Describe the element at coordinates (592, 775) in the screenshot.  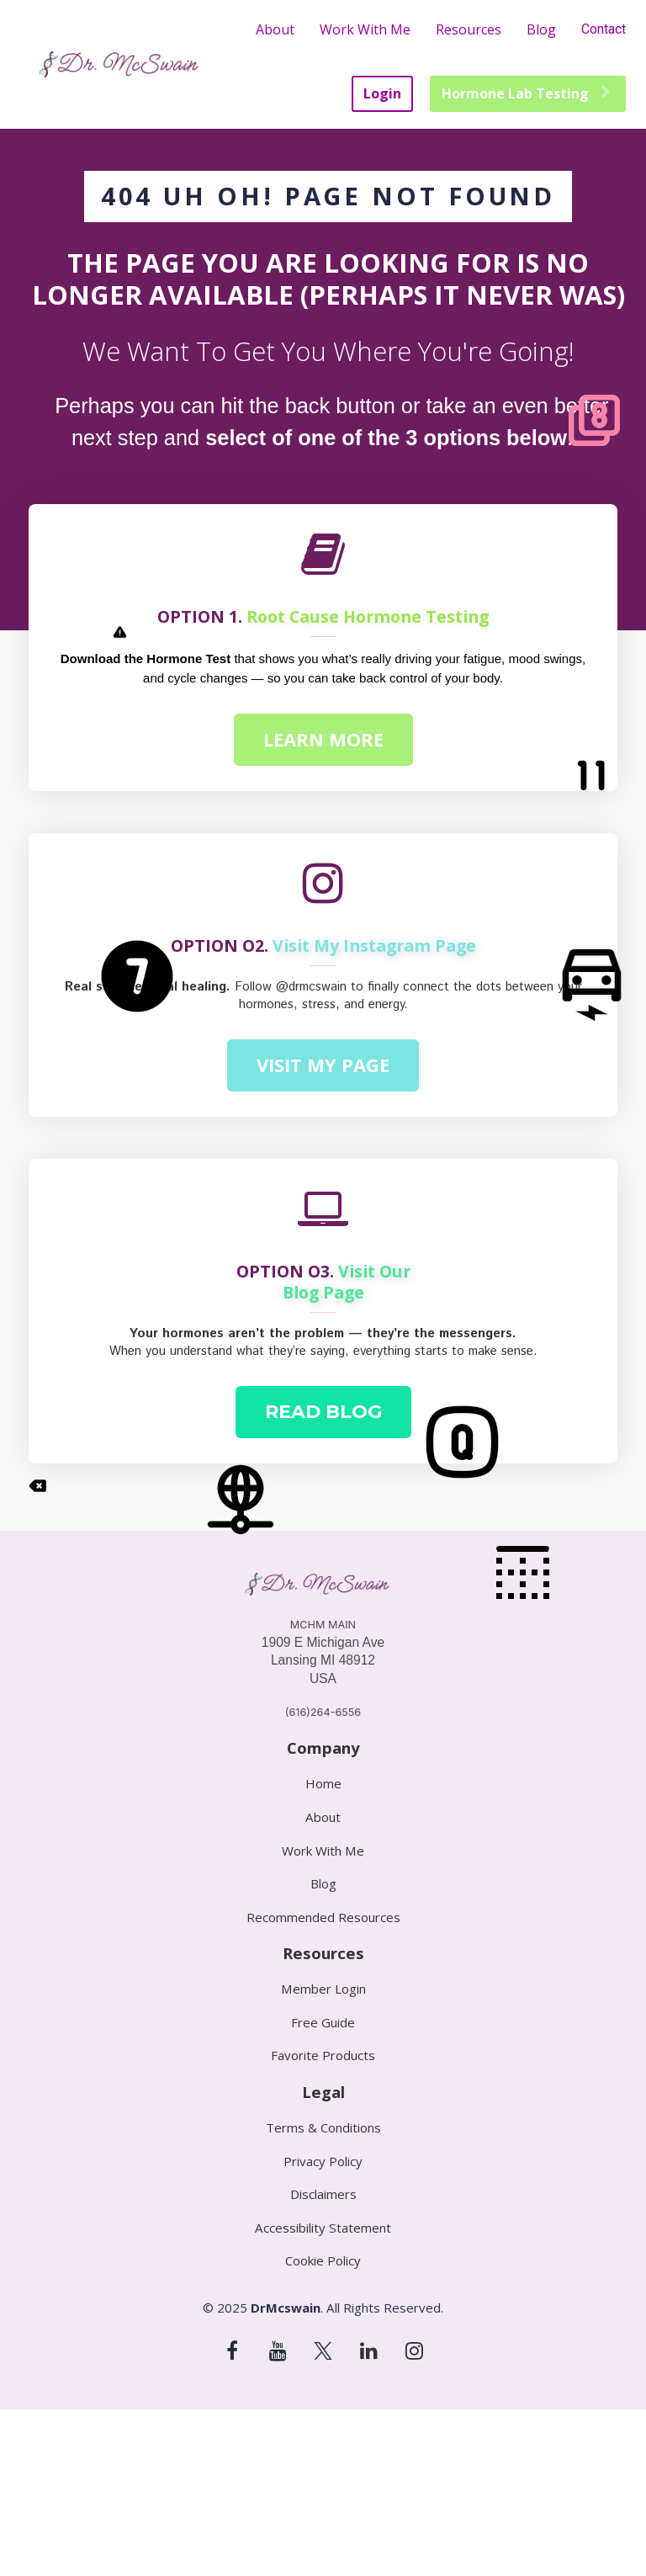
I see `indicates item number 11 in a list or sequence` at that location.